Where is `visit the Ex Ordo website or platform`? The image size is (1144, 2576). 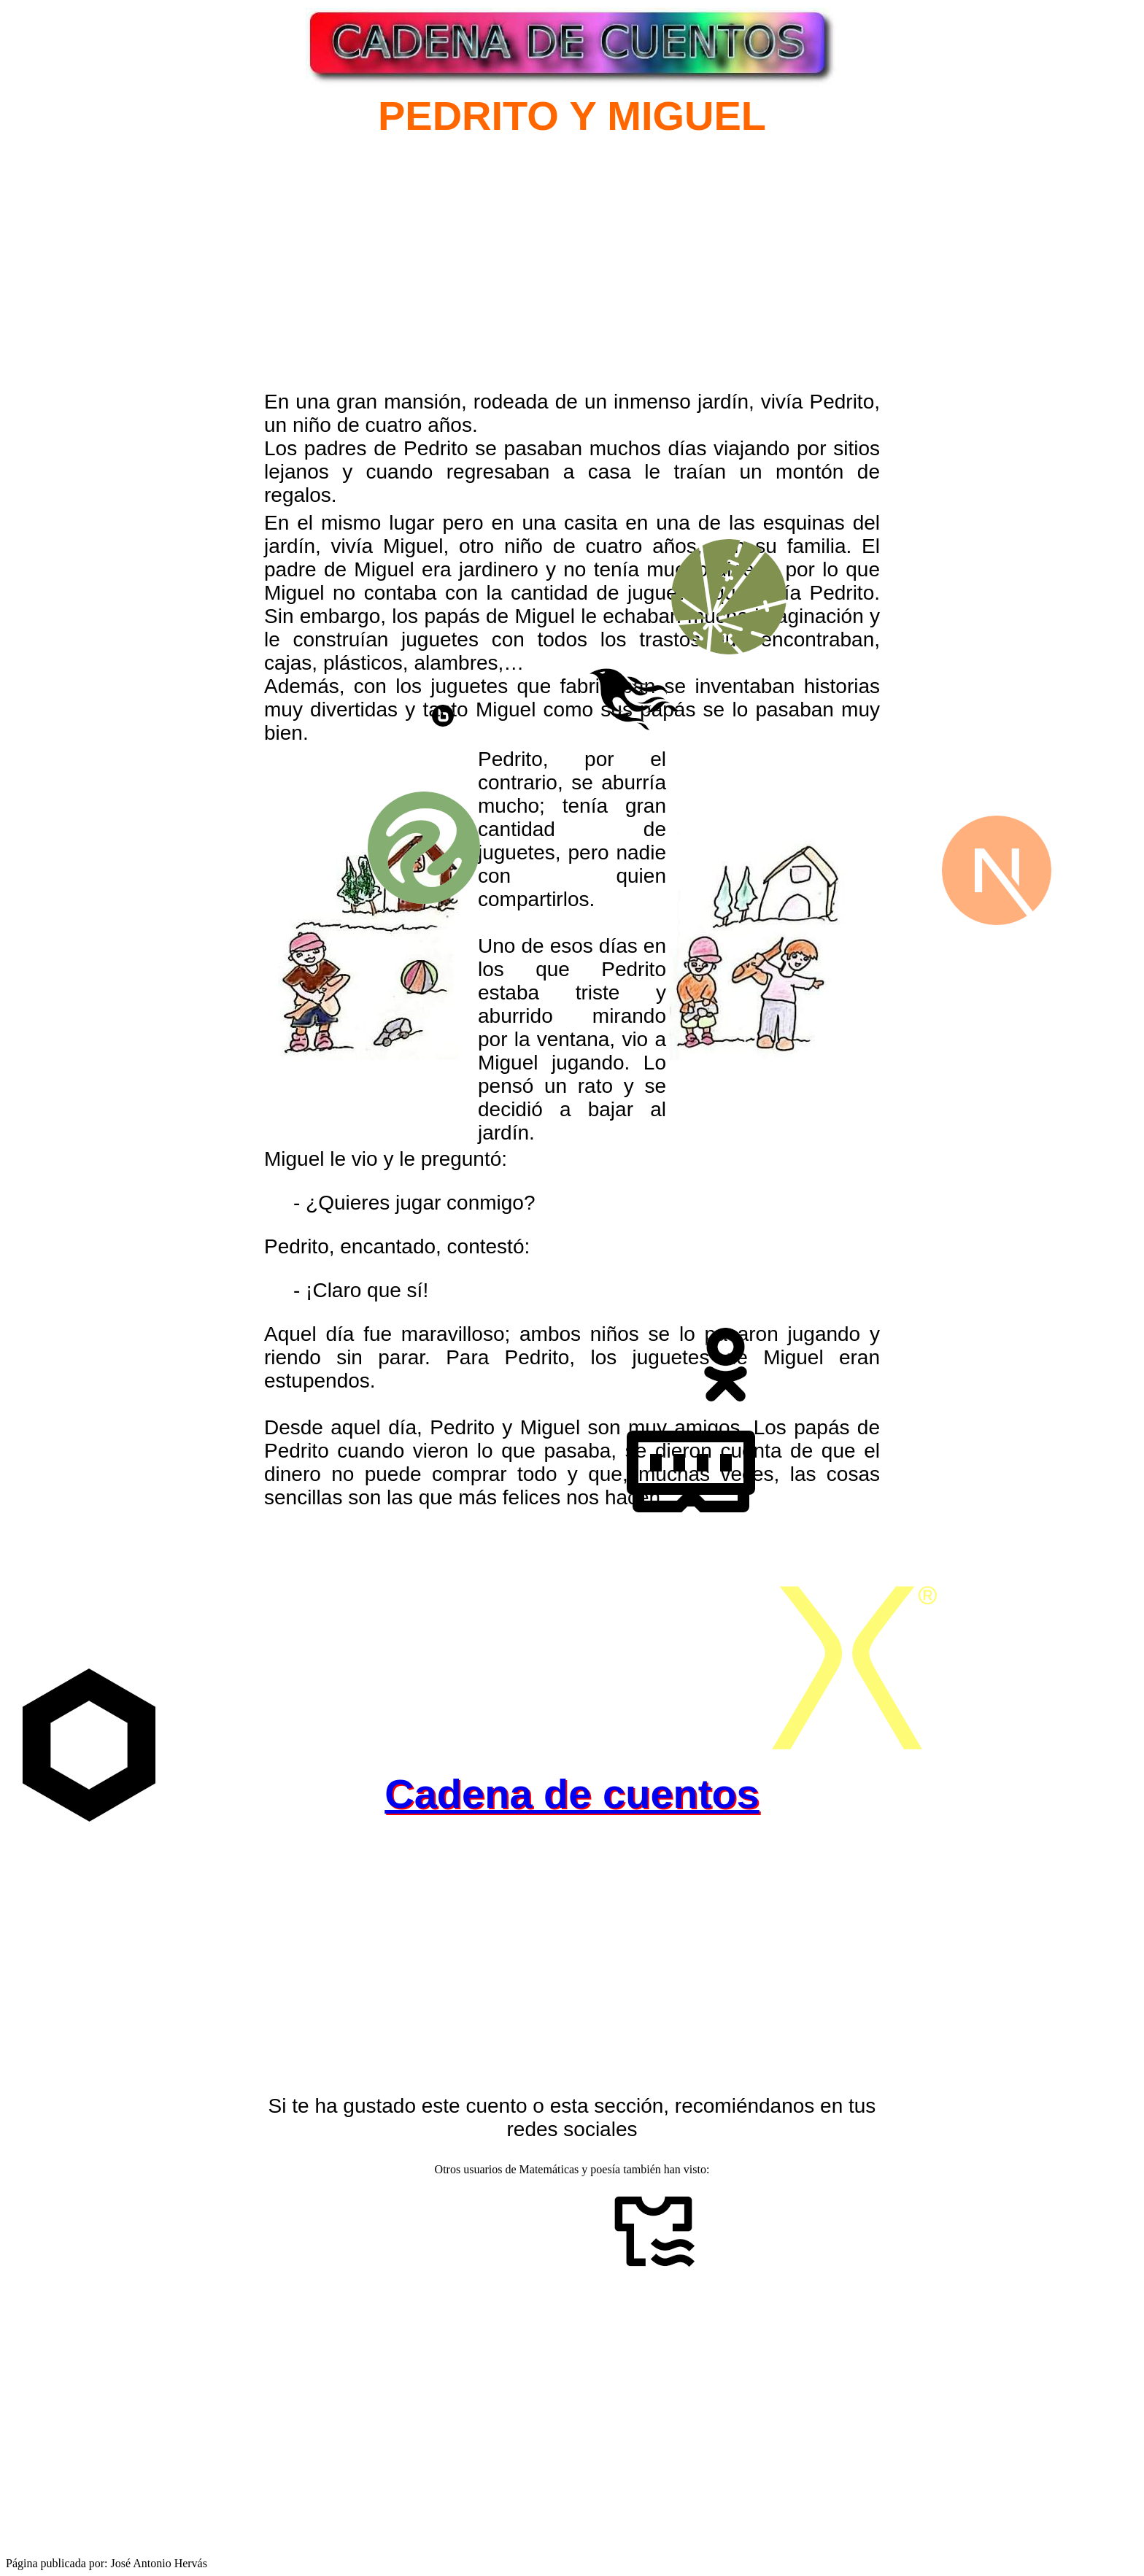 visit the Ex Ordo website or platform is located at coordinates (729, 597).